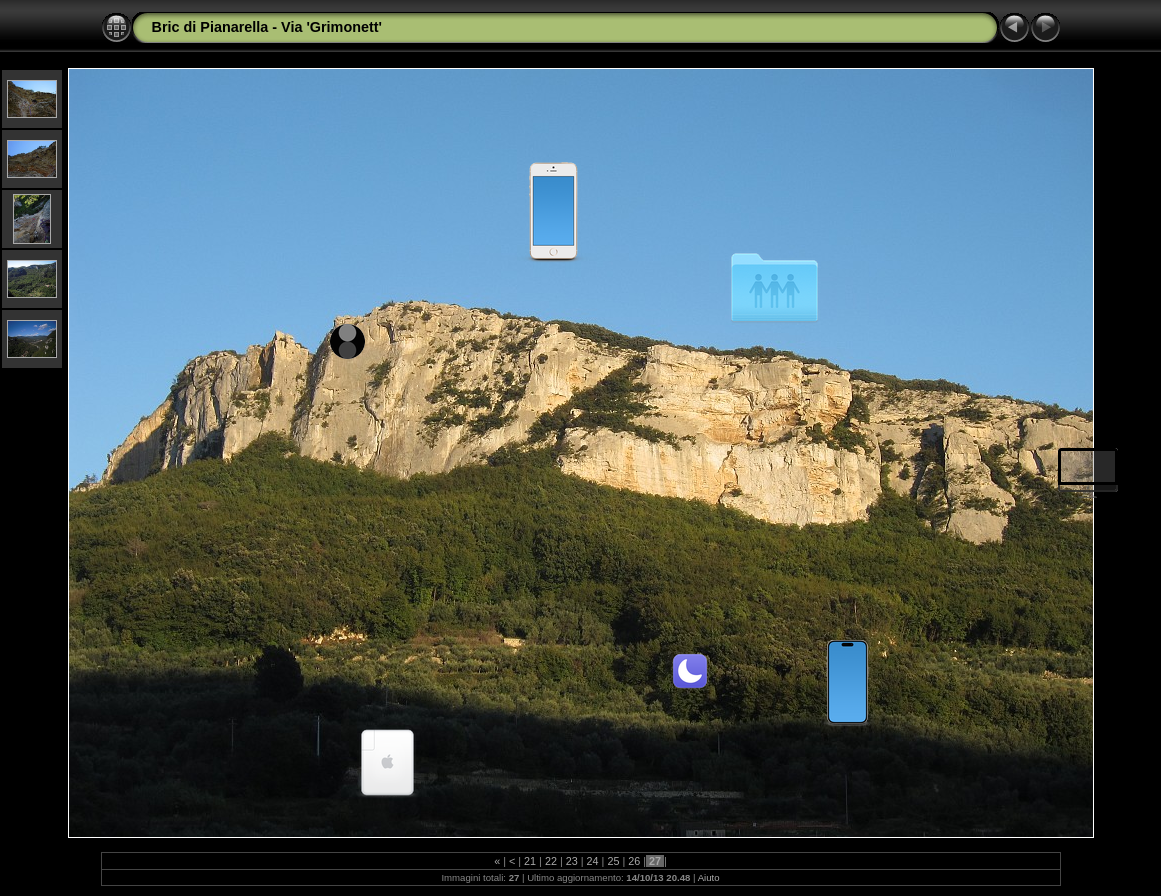  Describe the element at coordinates (774, 287) in the screenshot. I see `access shared network folder` at that location.